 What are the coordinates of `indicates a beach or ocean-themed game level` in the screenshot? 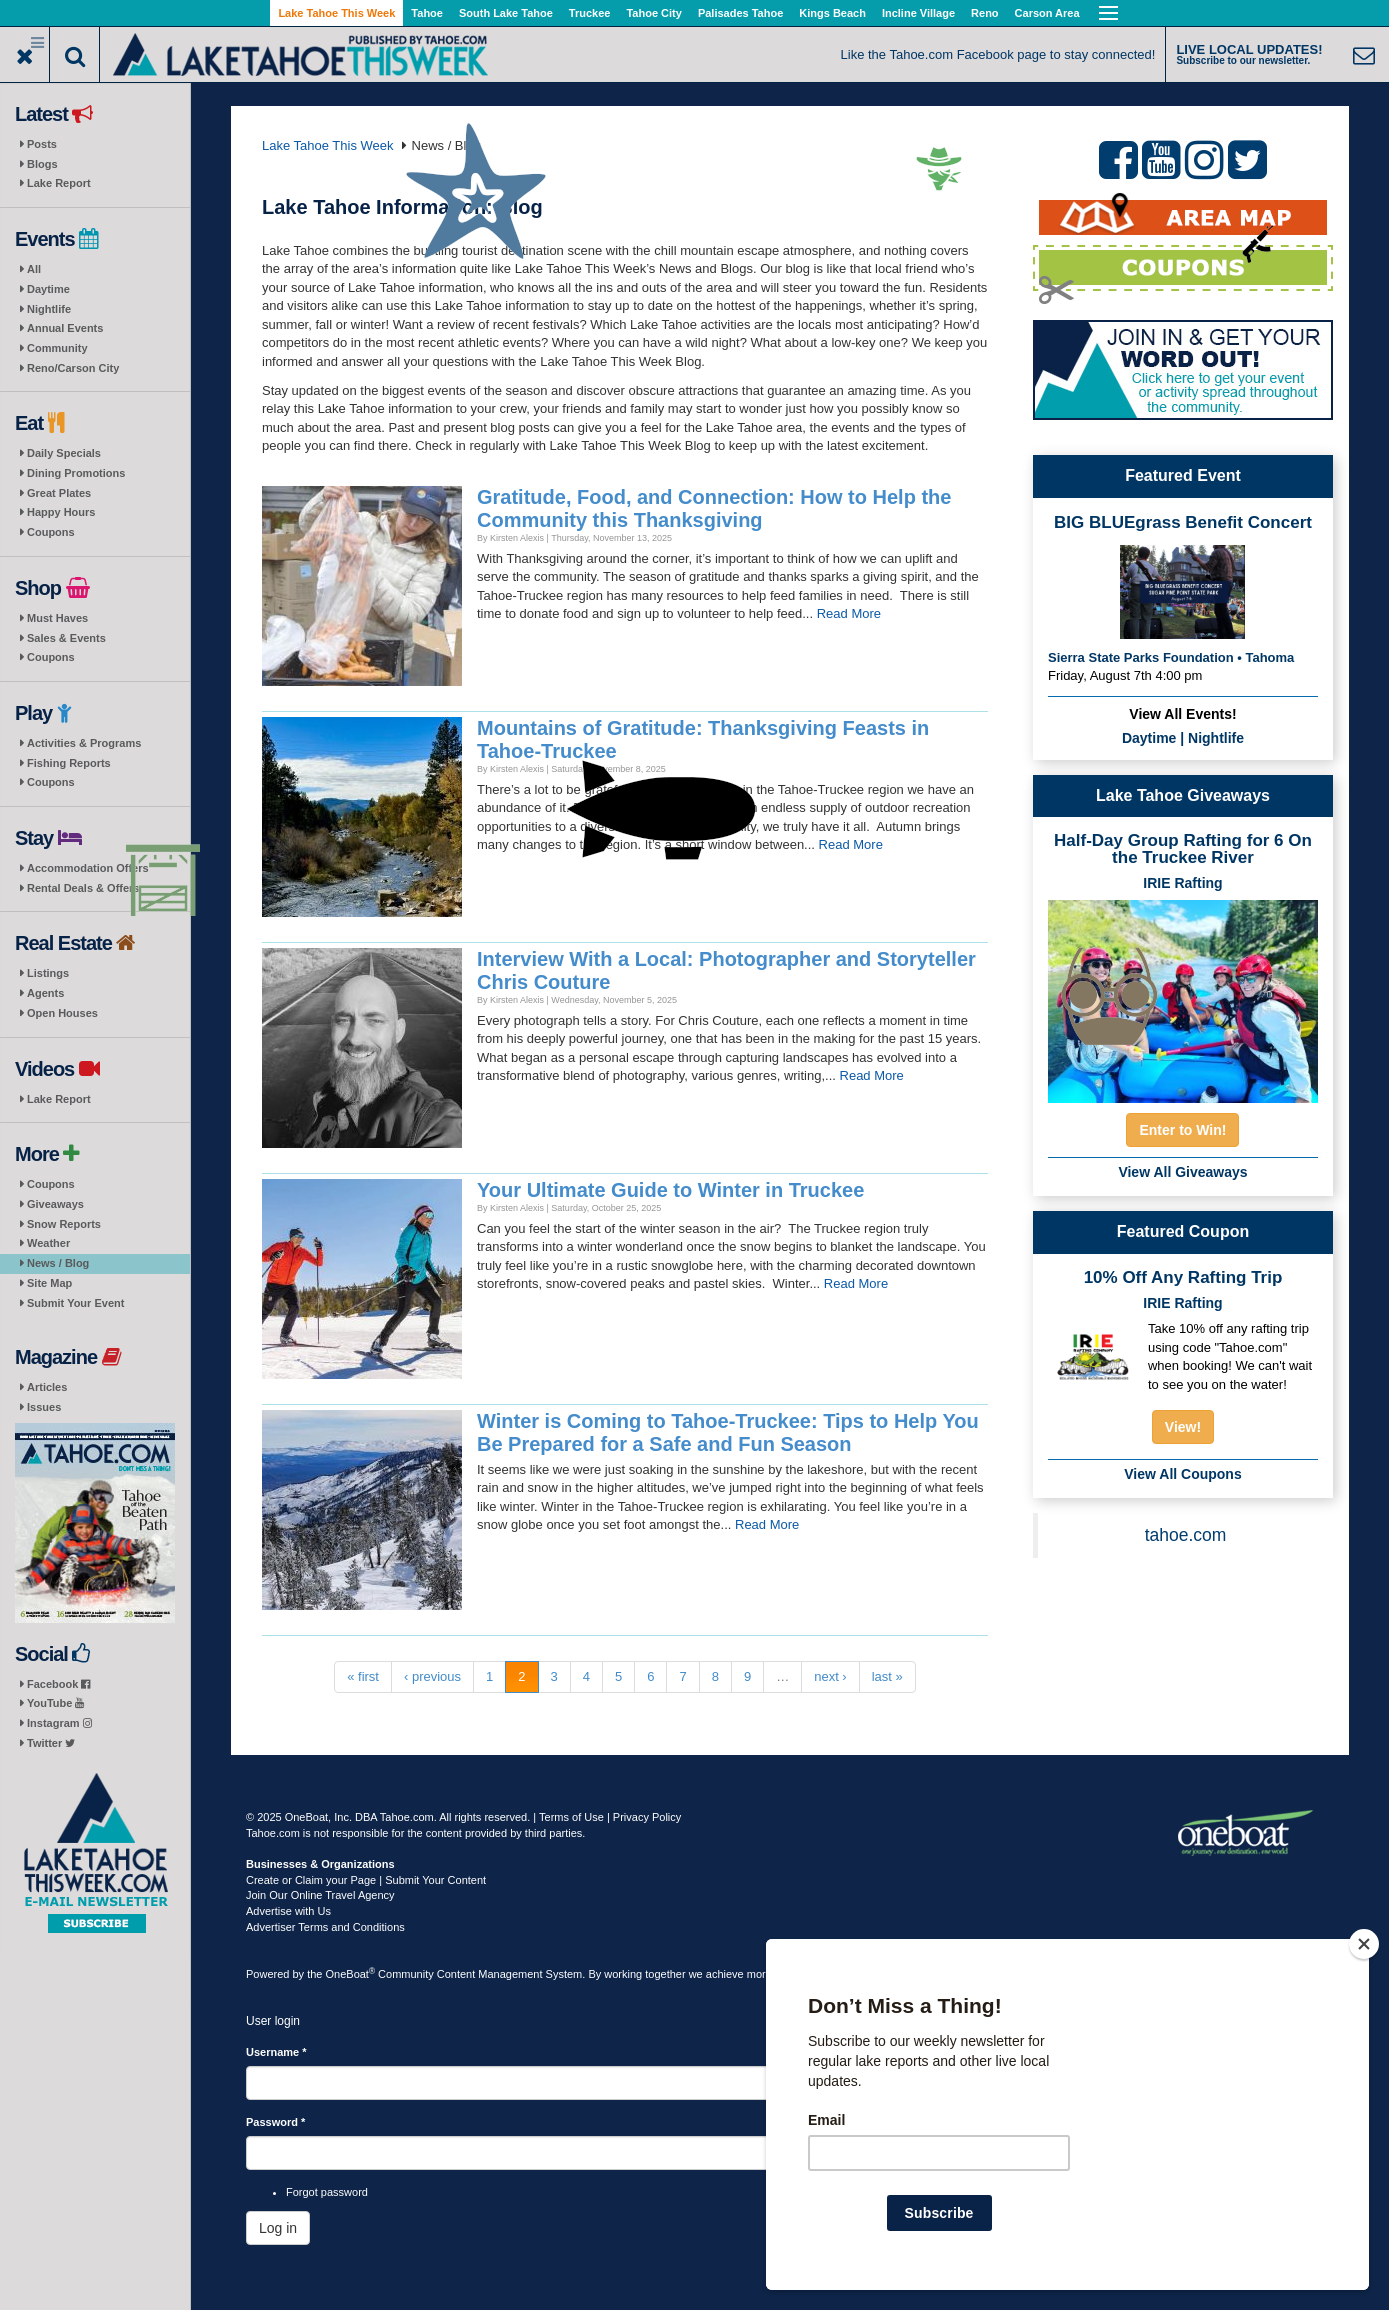 It's located at (475, 190).